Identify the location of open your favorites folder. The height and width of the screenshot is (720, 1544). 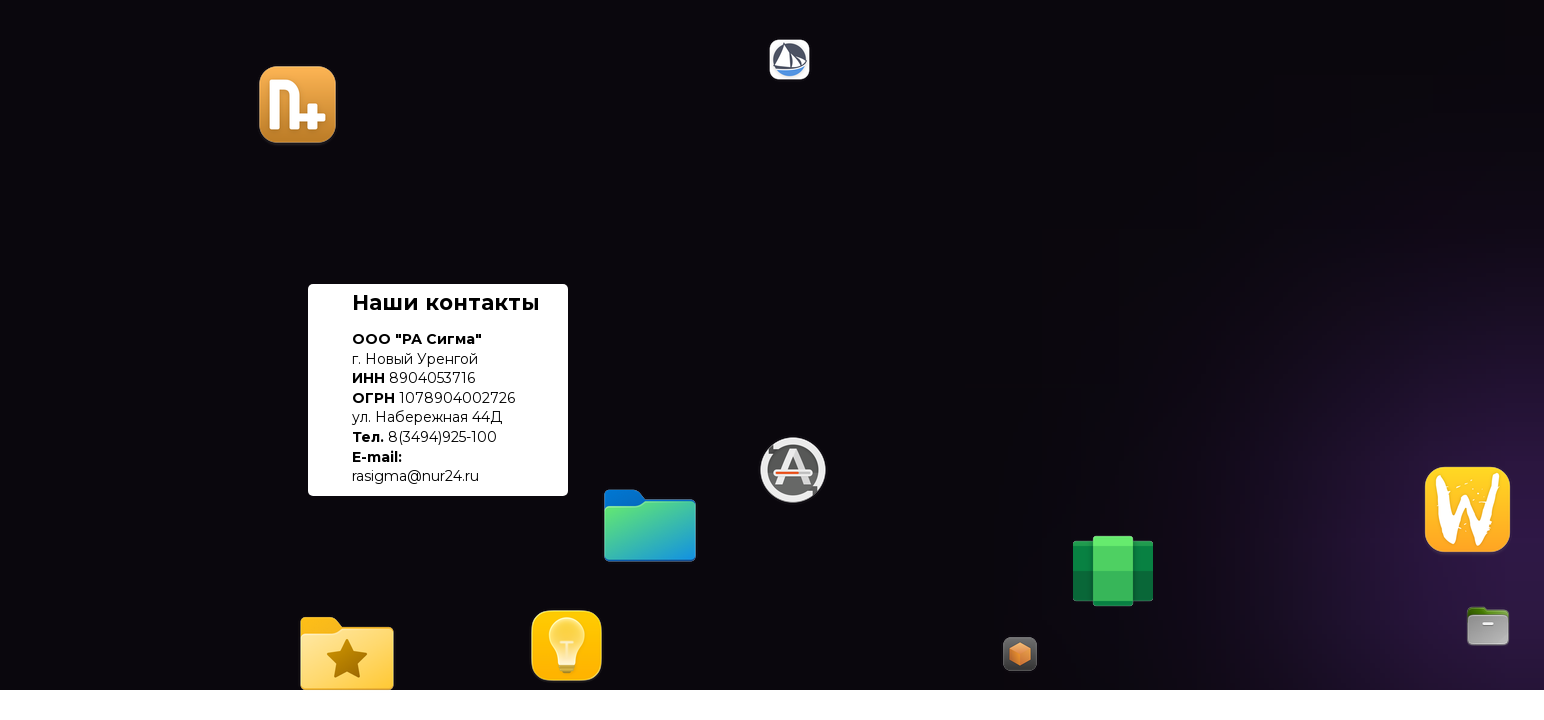
(347, 656).